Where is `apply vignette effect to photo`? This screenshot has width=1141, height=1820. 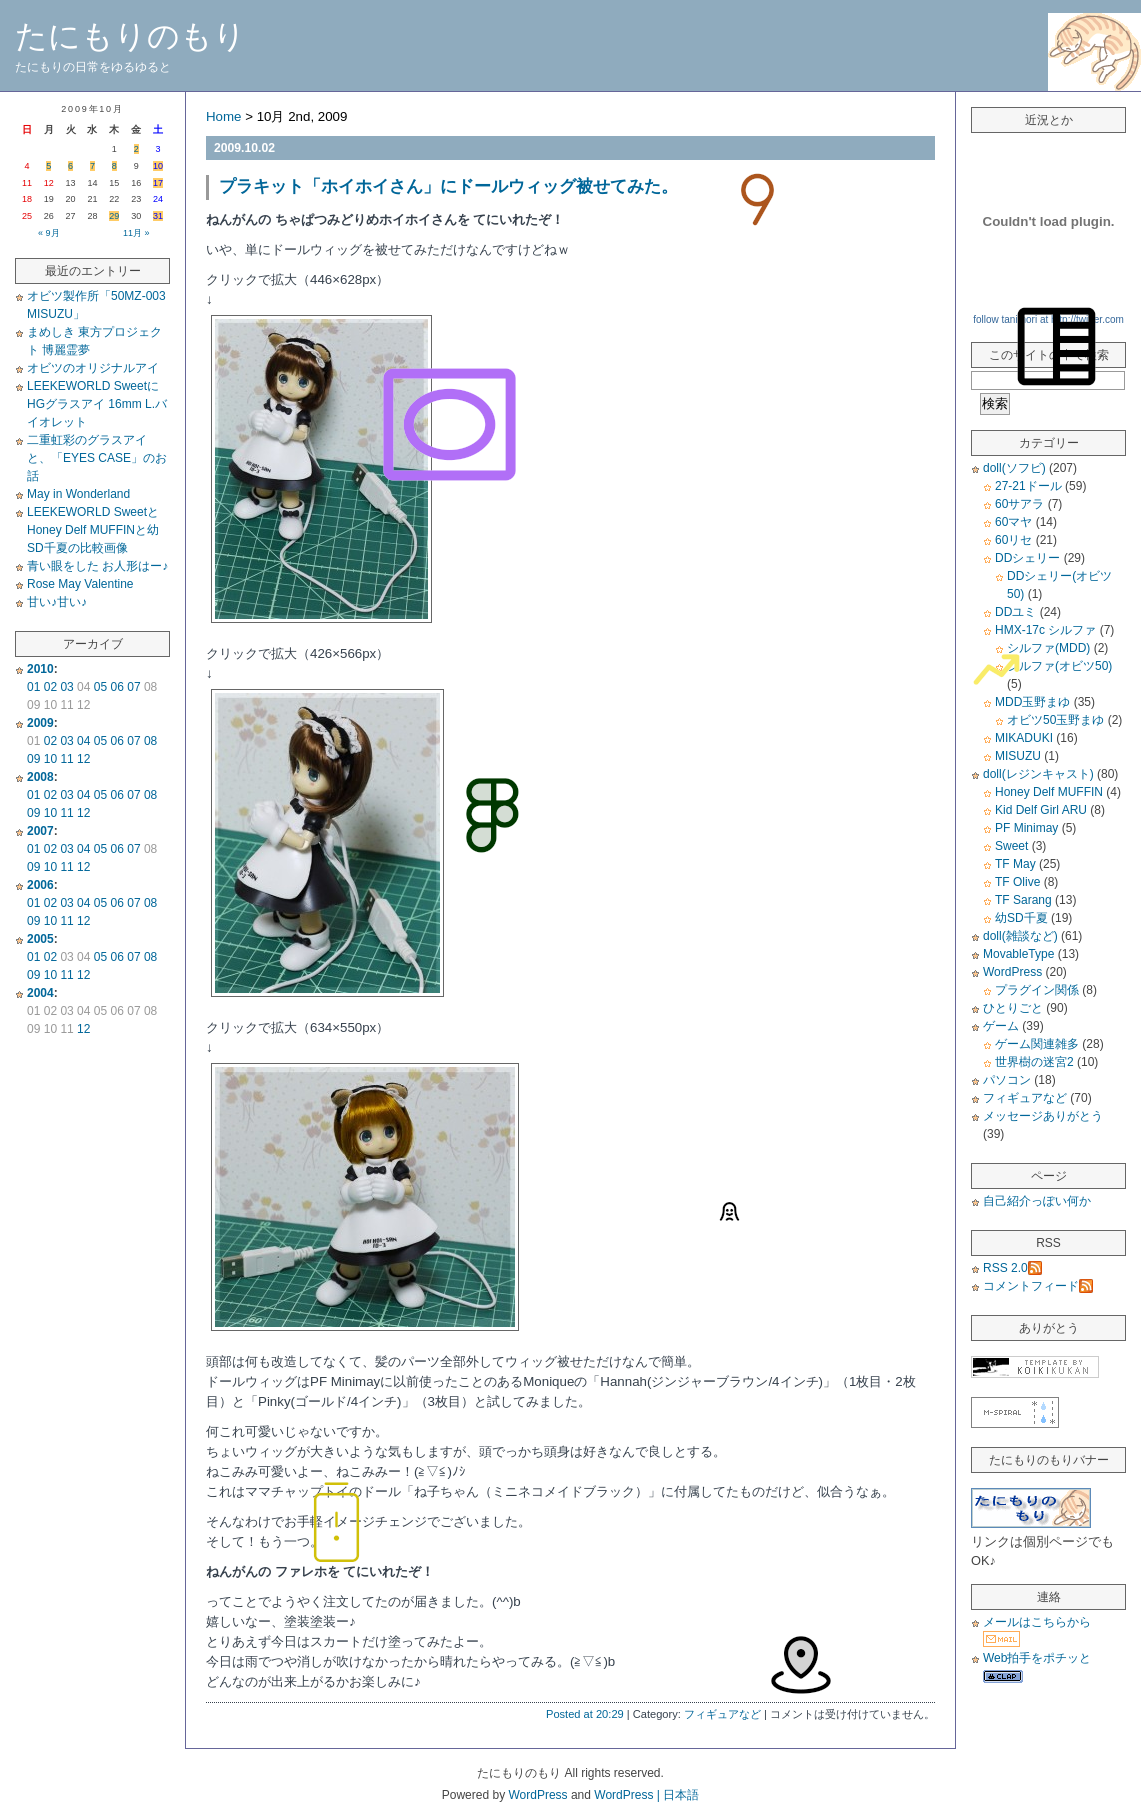
apply vignette effect to photo is located at coordinates (449, 424).